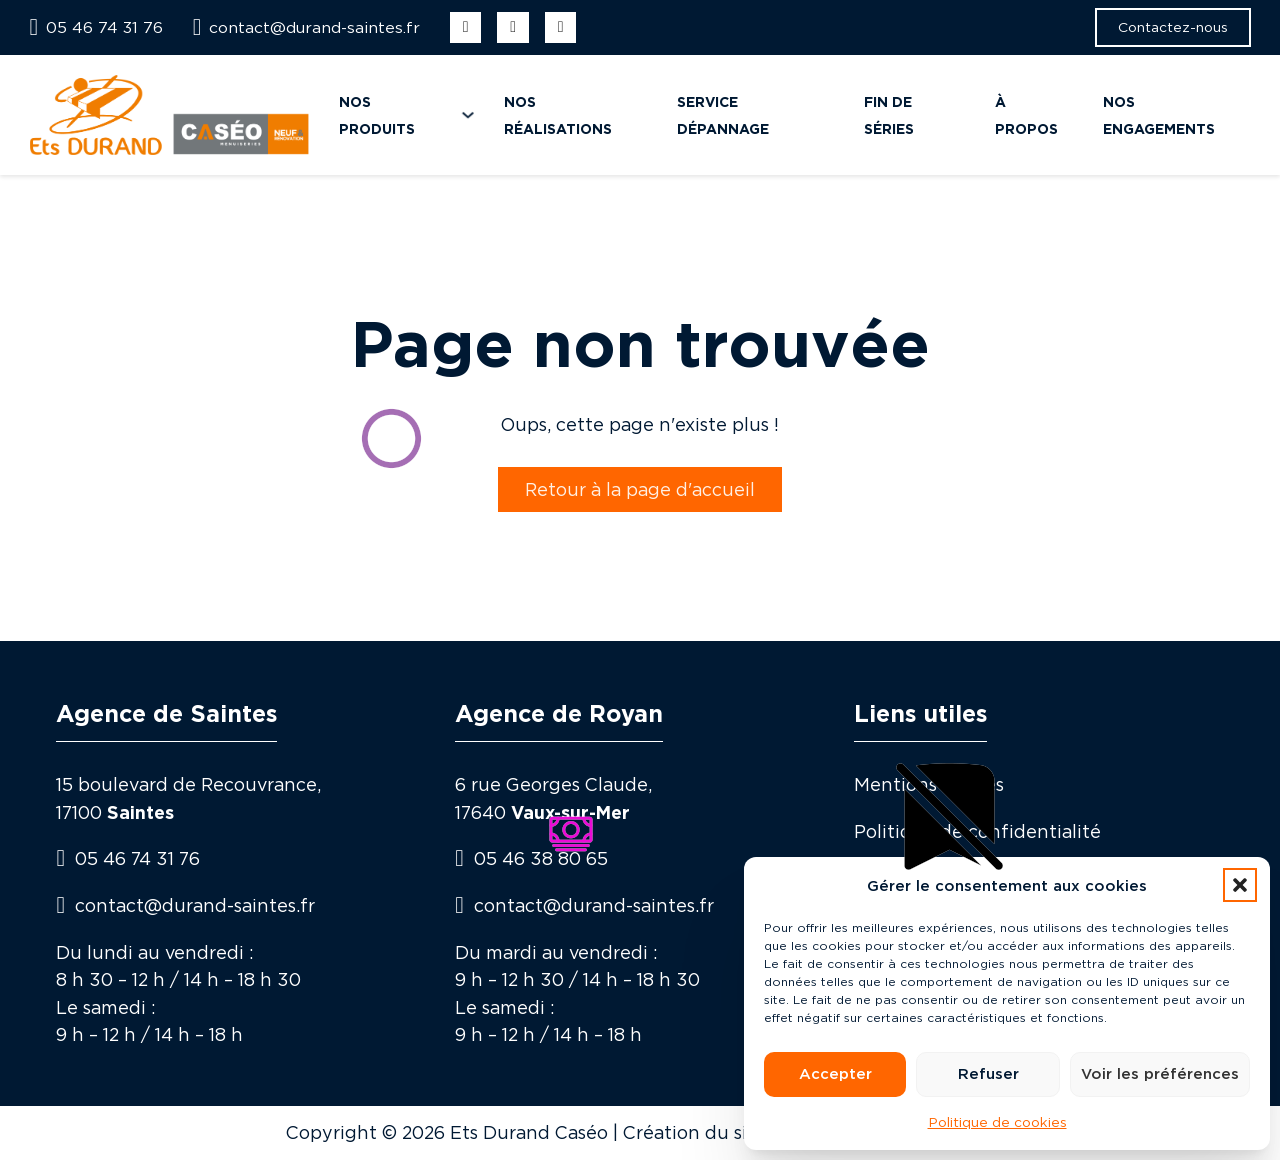 This screenshot has height=1160, width=1280. I want to click on view your cash balance, so click(571, 834).